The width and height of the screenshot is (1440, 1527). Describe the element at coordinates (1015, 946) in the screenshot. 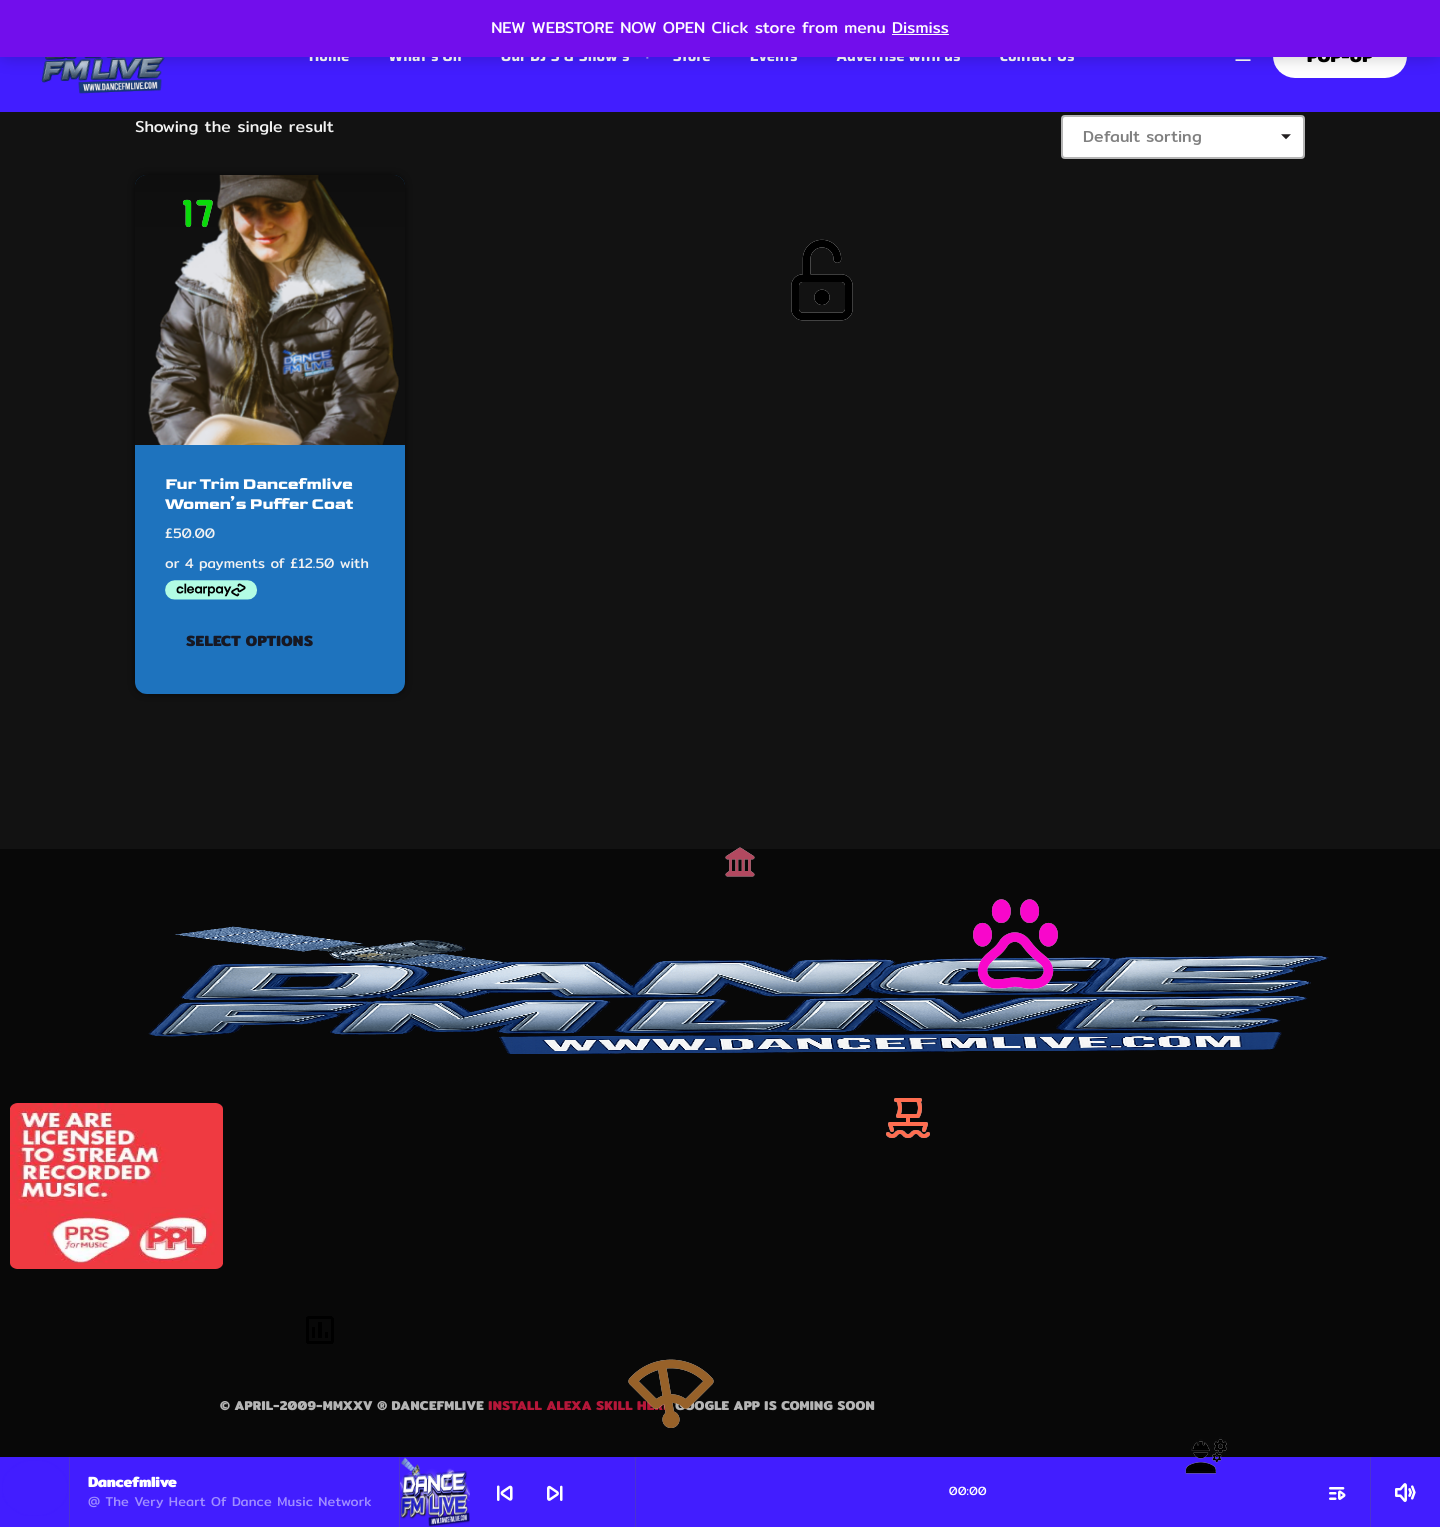

I see `open baidu search engine` at that location.